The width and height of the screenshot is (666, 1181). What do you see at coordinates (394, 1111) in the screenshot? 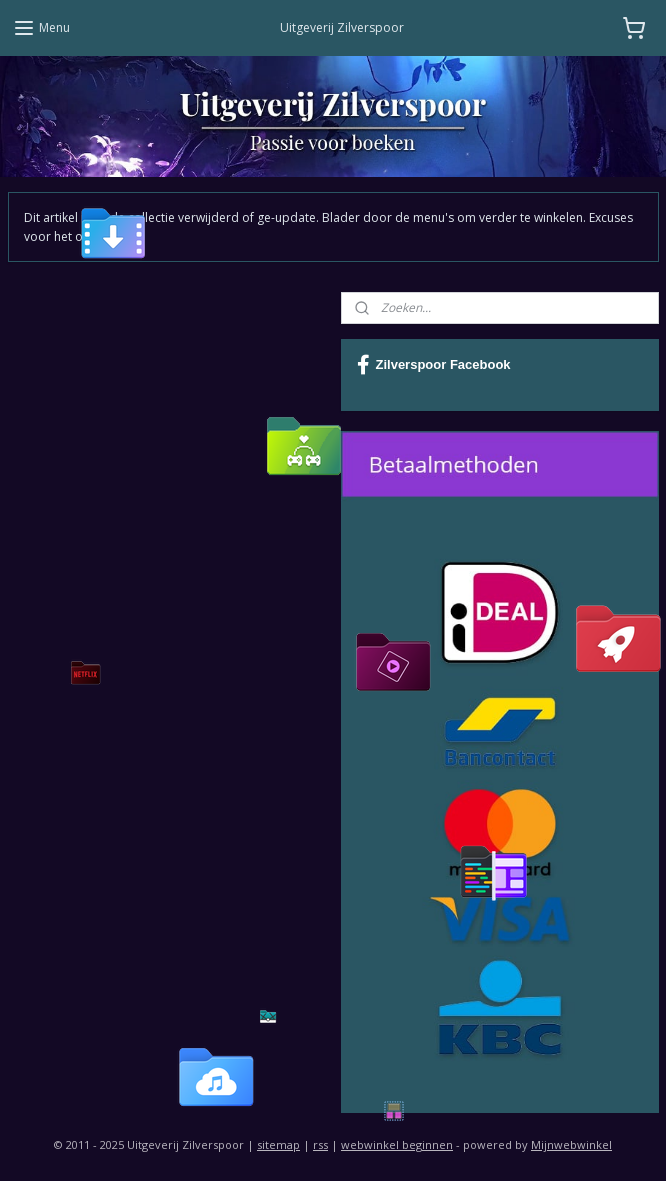
I see `select all items in the current view` at bounding box center [394, 1111].